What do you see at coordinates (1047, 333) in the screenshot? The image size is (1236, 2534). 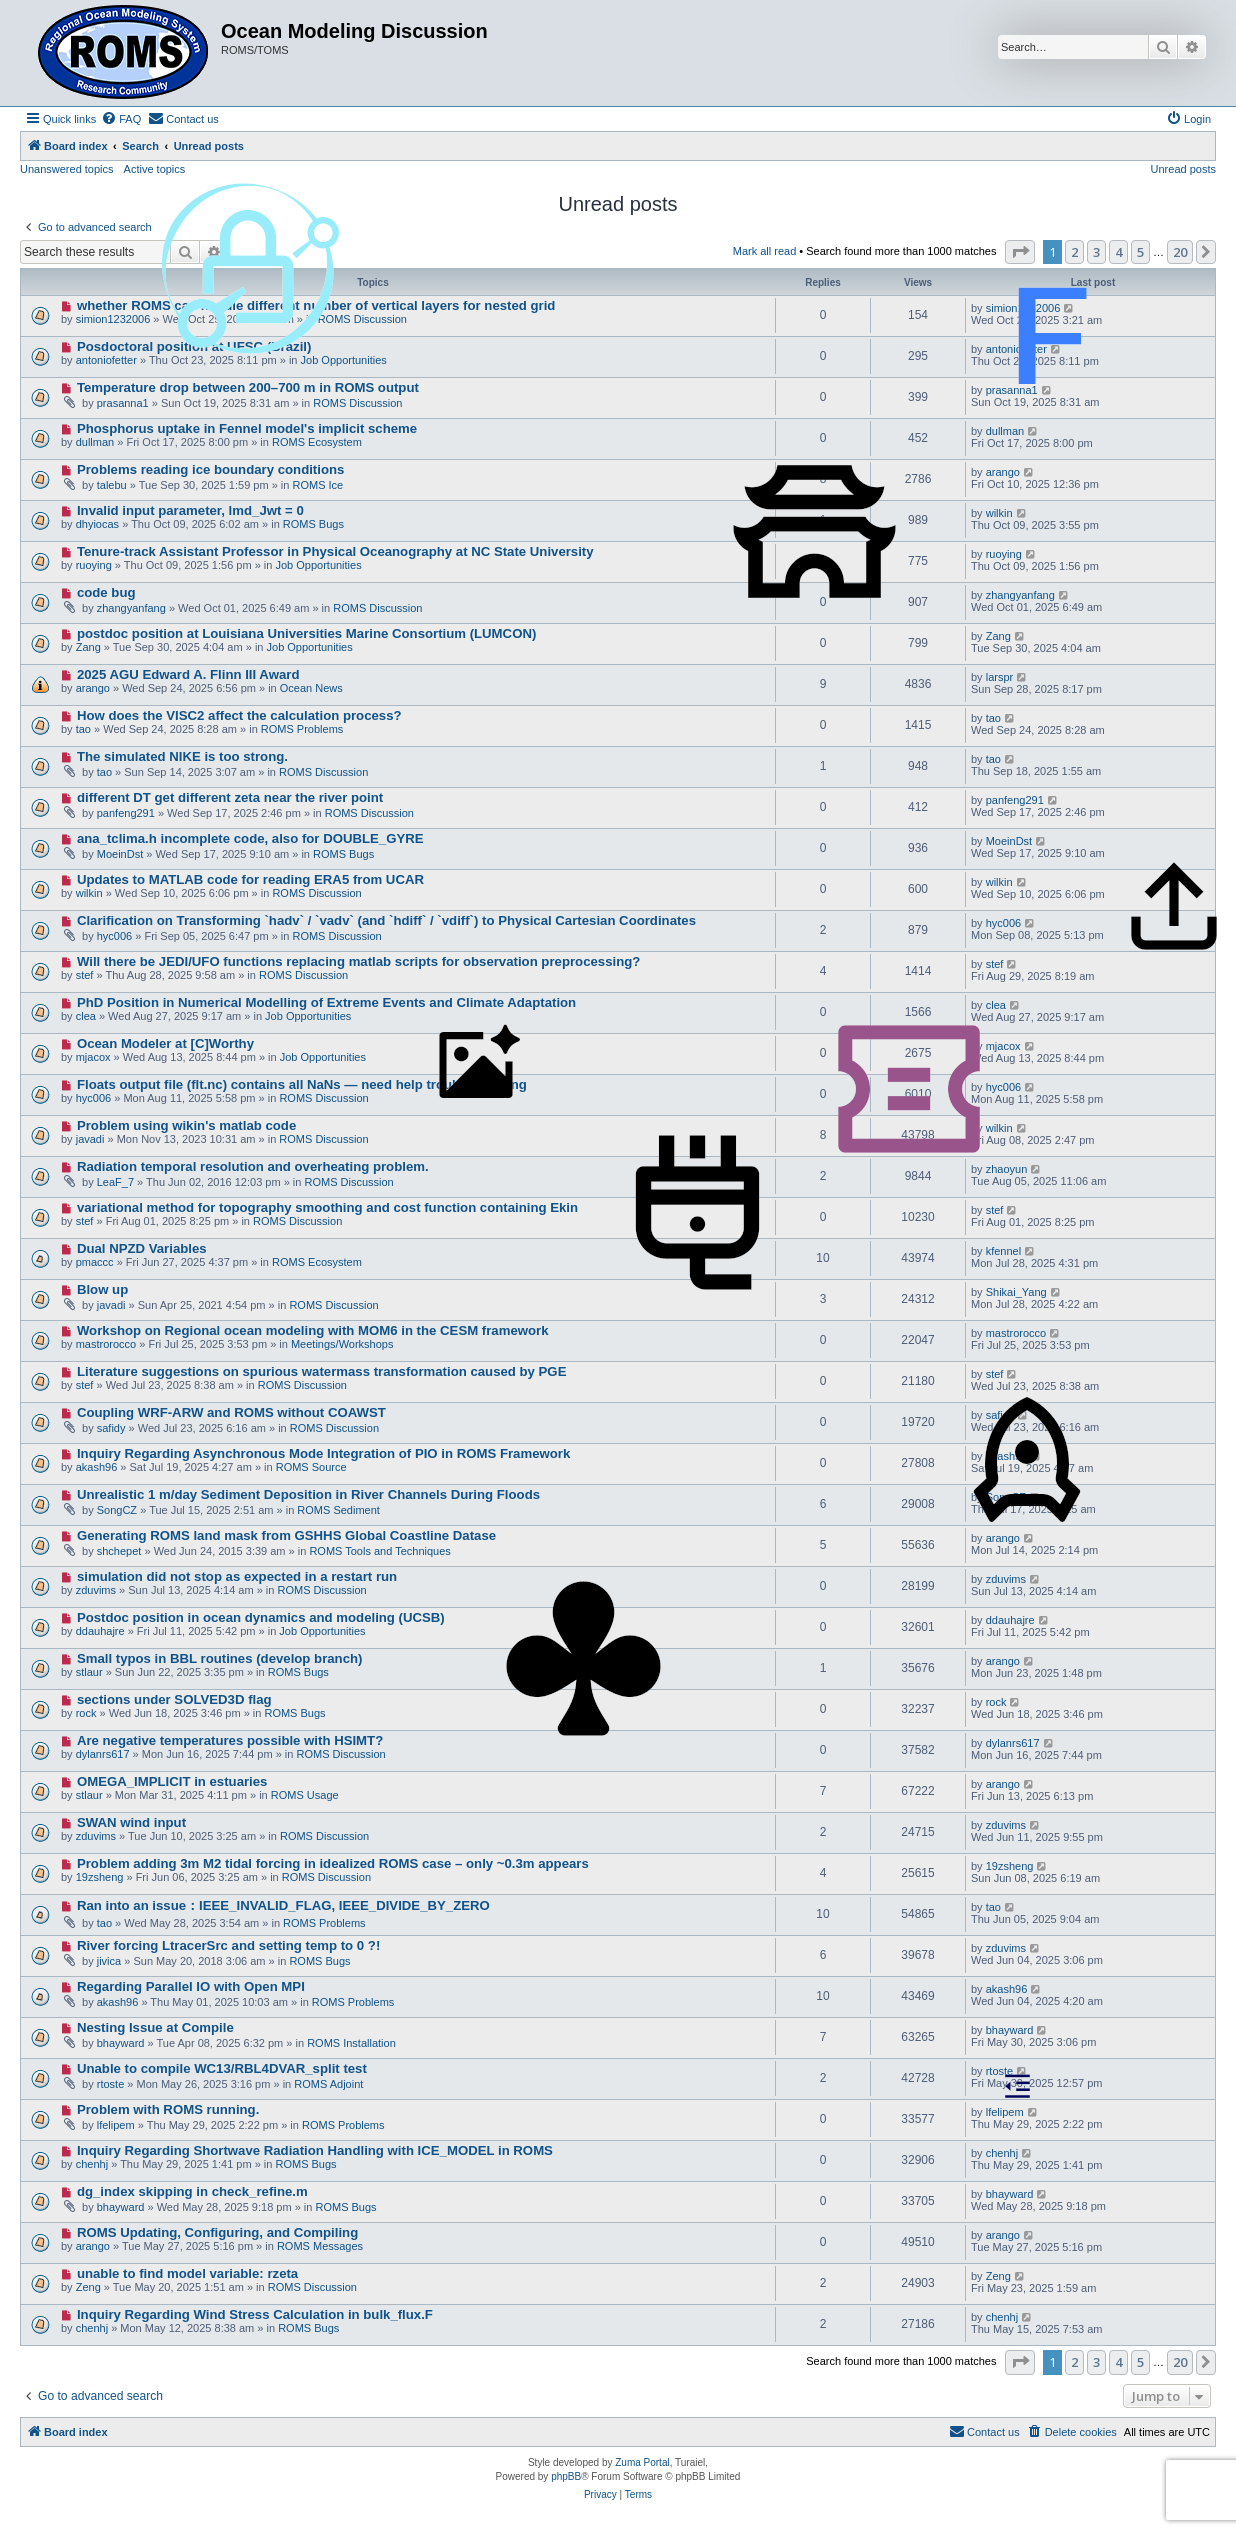 I see `switch to sans-serif font style` at bounding box center [1047, 333].